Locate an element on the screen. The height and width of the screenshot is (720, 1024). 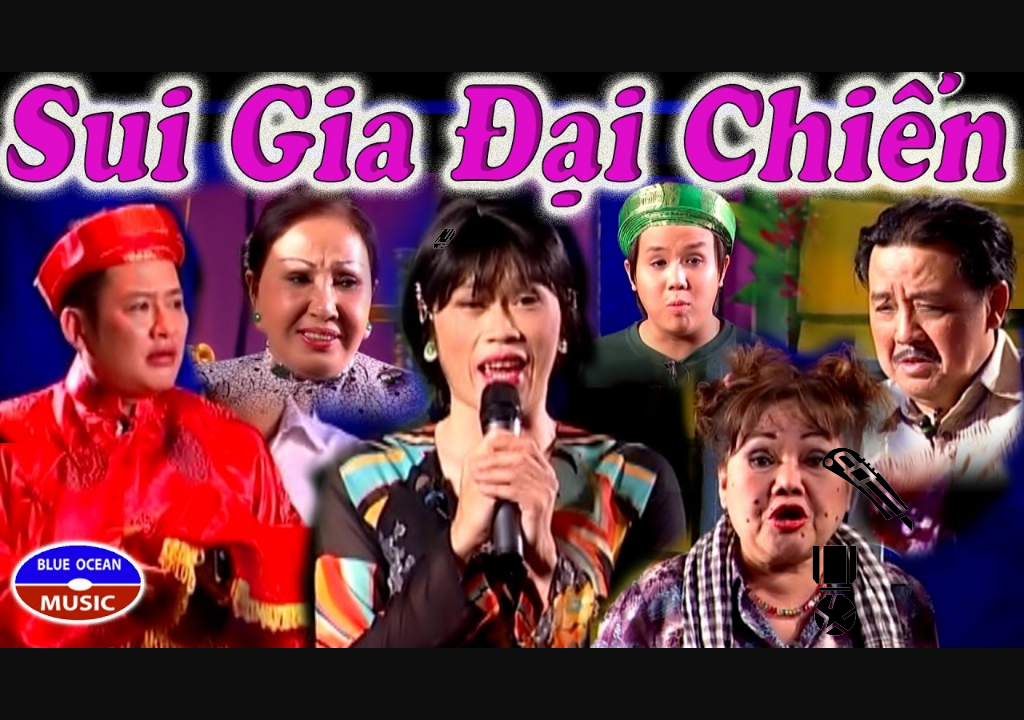
wood beam resource or building material is located at coordinates (444, 238).